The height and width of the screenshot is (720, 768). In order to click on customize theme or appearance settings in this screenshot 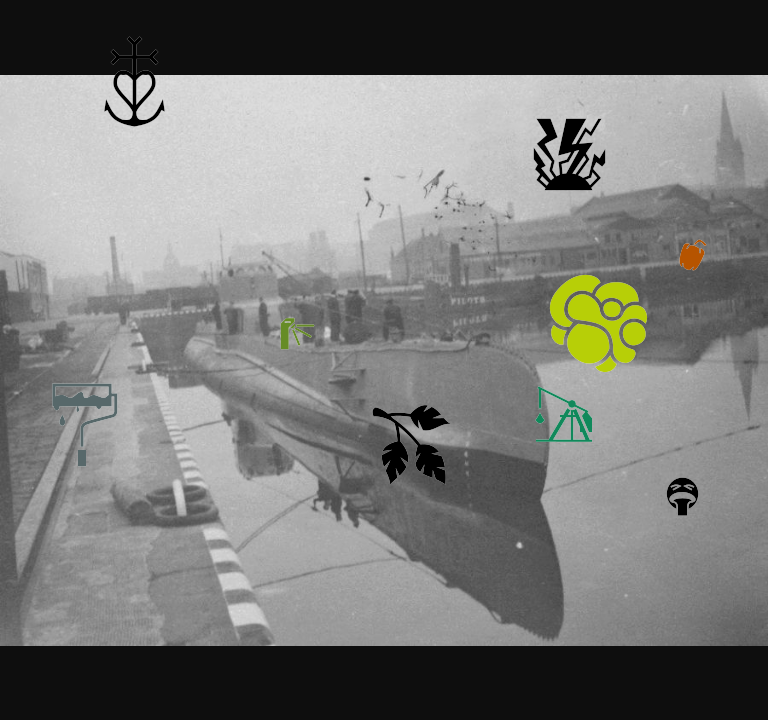, I will do `click(82, 425)`.